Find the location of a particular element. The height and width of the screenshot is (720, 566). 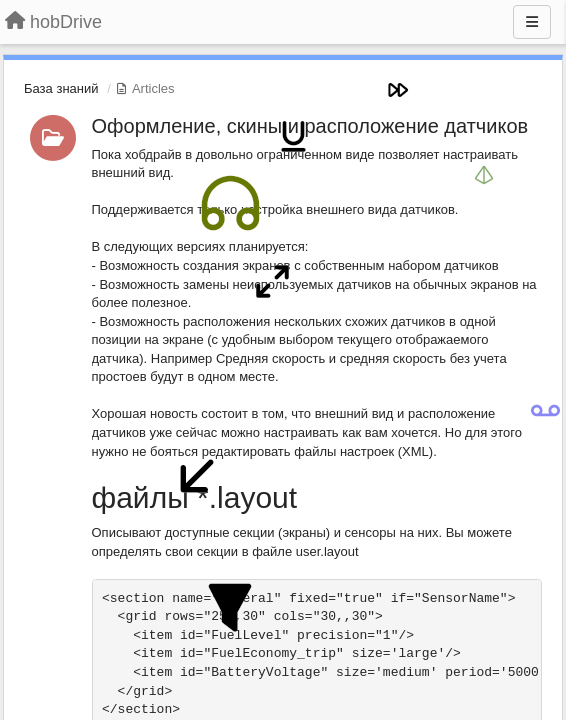

filter results or content is located at coordinates (230, 605).